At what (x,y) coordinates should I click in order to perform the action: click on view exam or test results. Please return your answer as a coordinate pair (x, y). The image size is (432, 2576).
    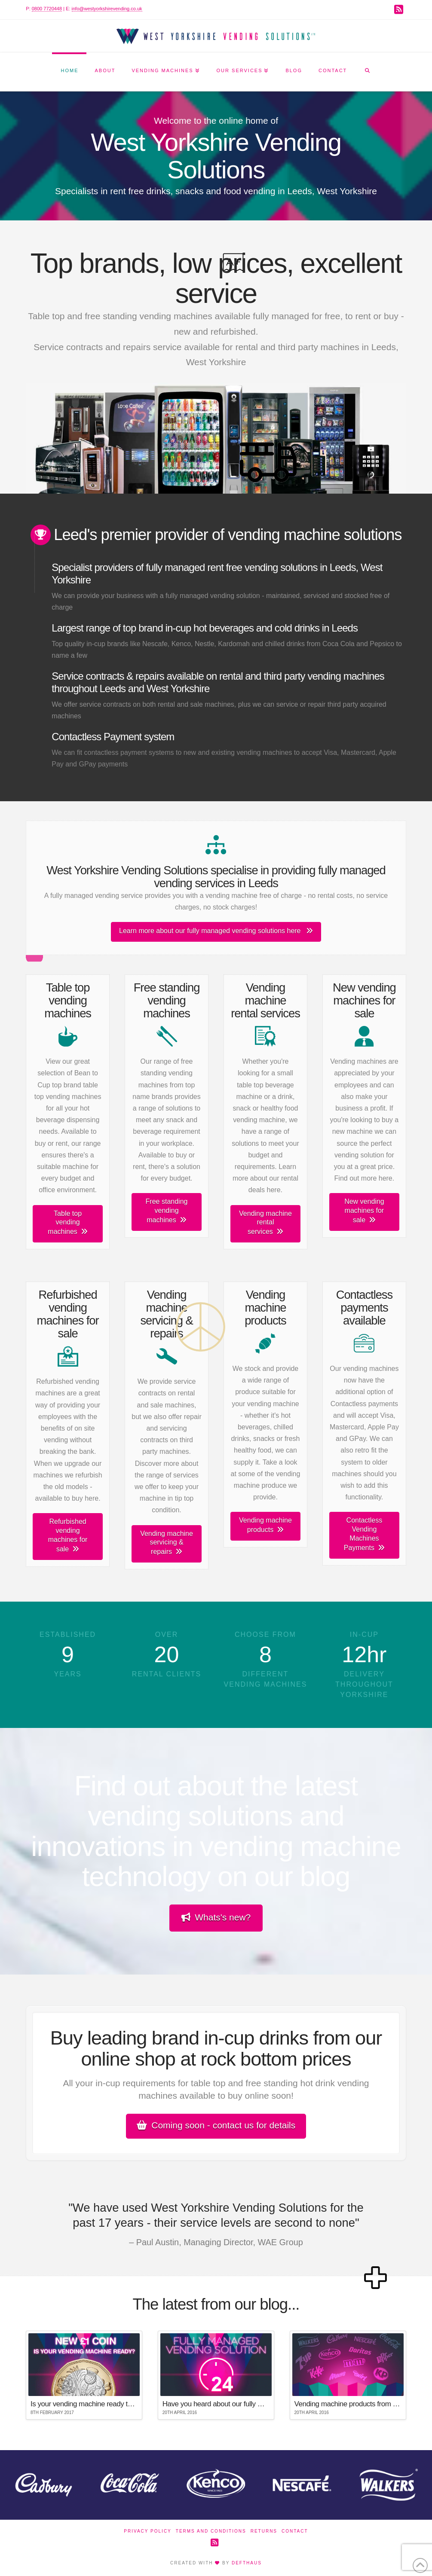
    Looking at the image, I should click on (233, 262).